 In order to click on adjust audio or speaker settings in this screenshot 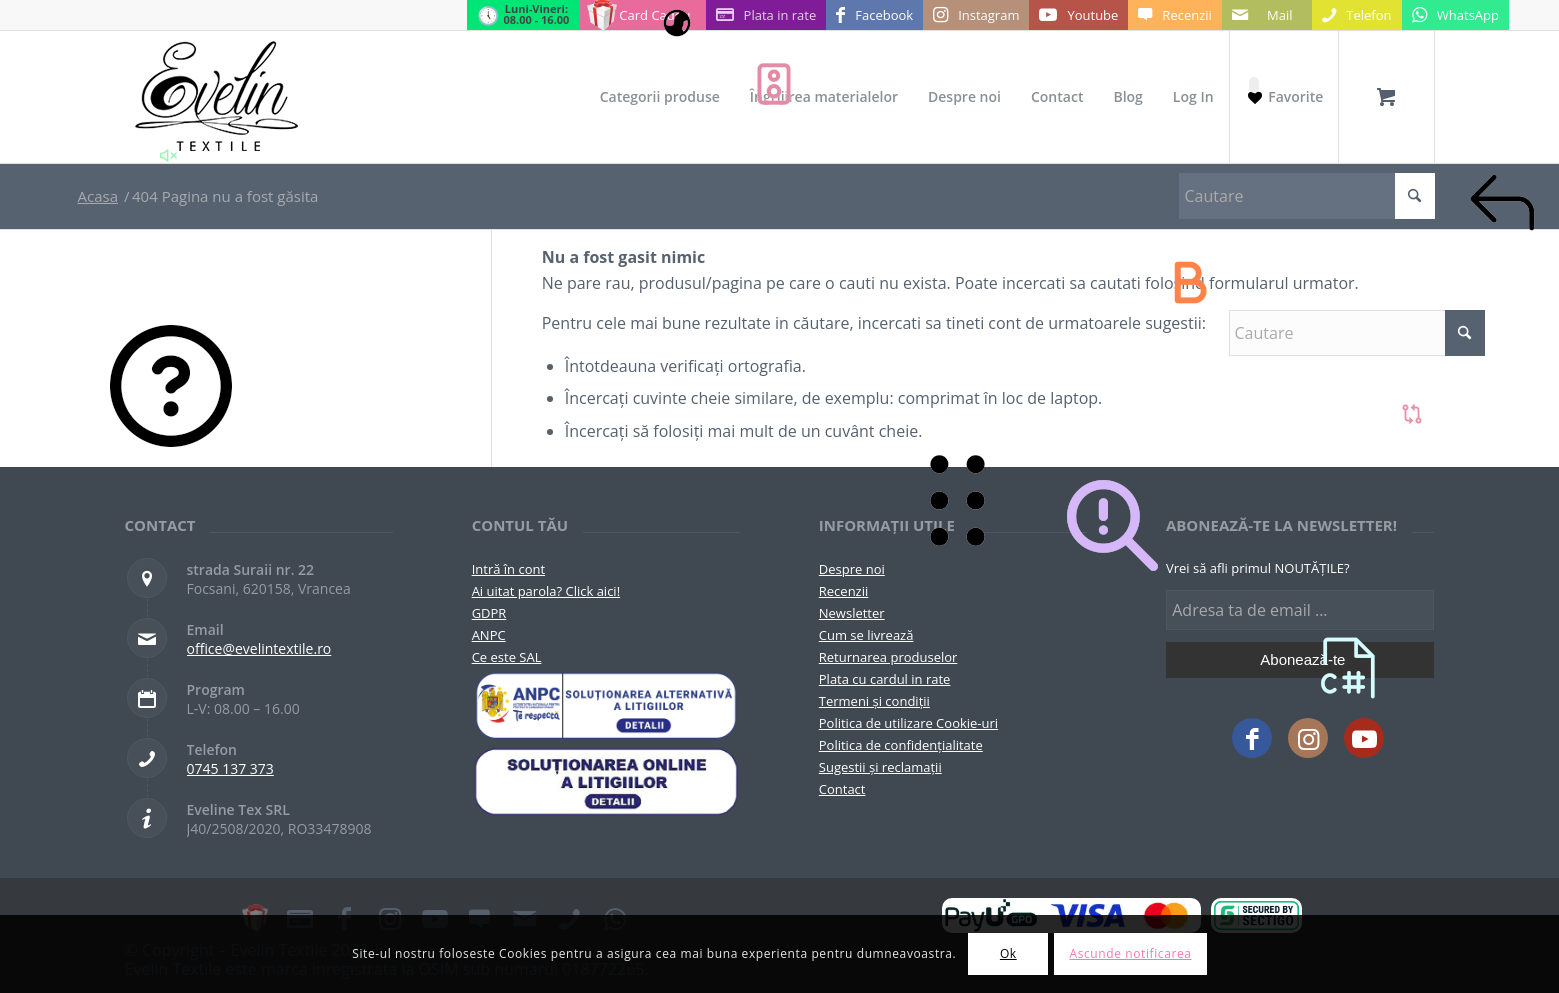, I will do `click(774, 84)`.